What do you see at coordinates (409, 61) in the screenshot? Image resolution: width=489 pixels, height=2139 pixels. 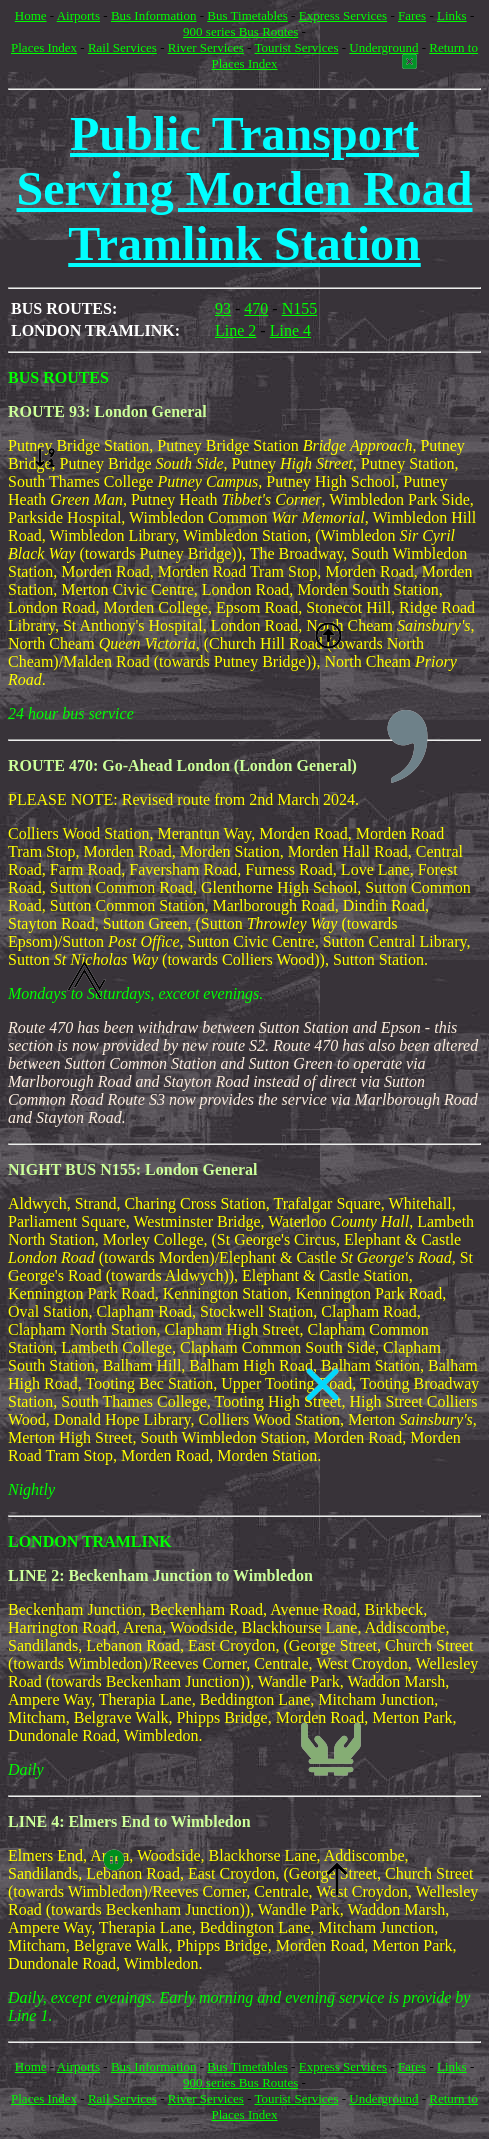 I see `close or dismiss a window` at bounding box center [409, 61].